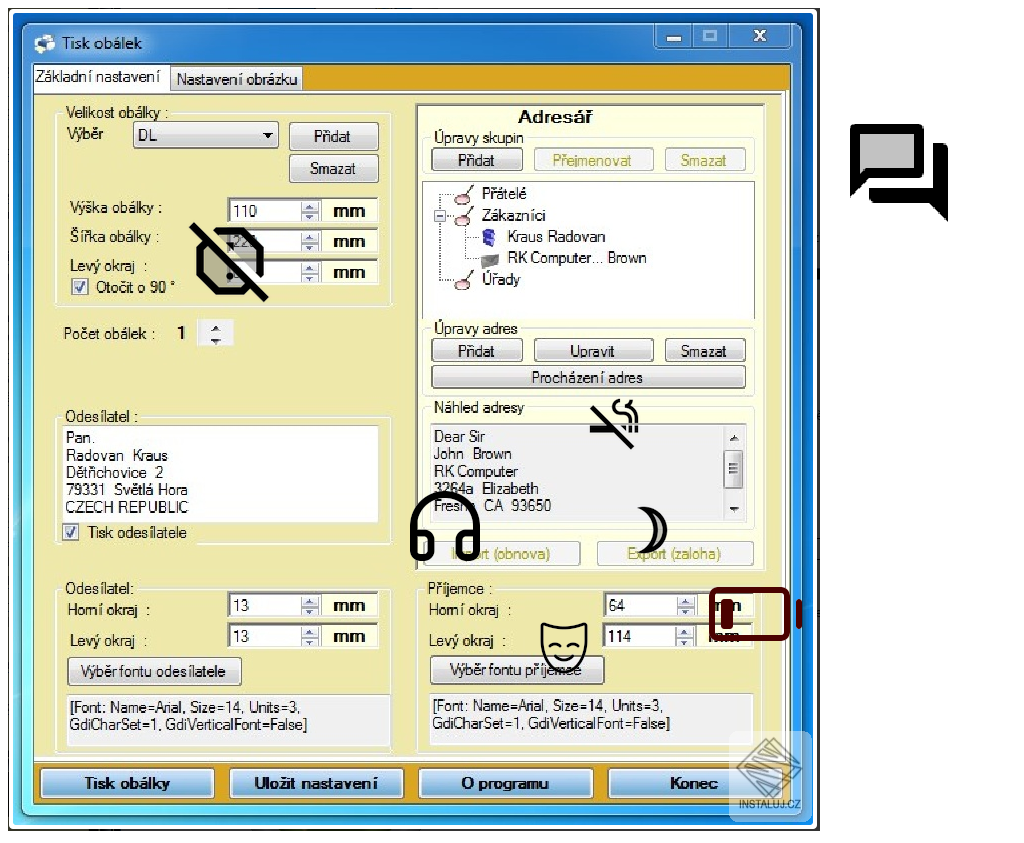 The image size is (1024, 843). I want to click on indicates low battery status, so click(754, 614).